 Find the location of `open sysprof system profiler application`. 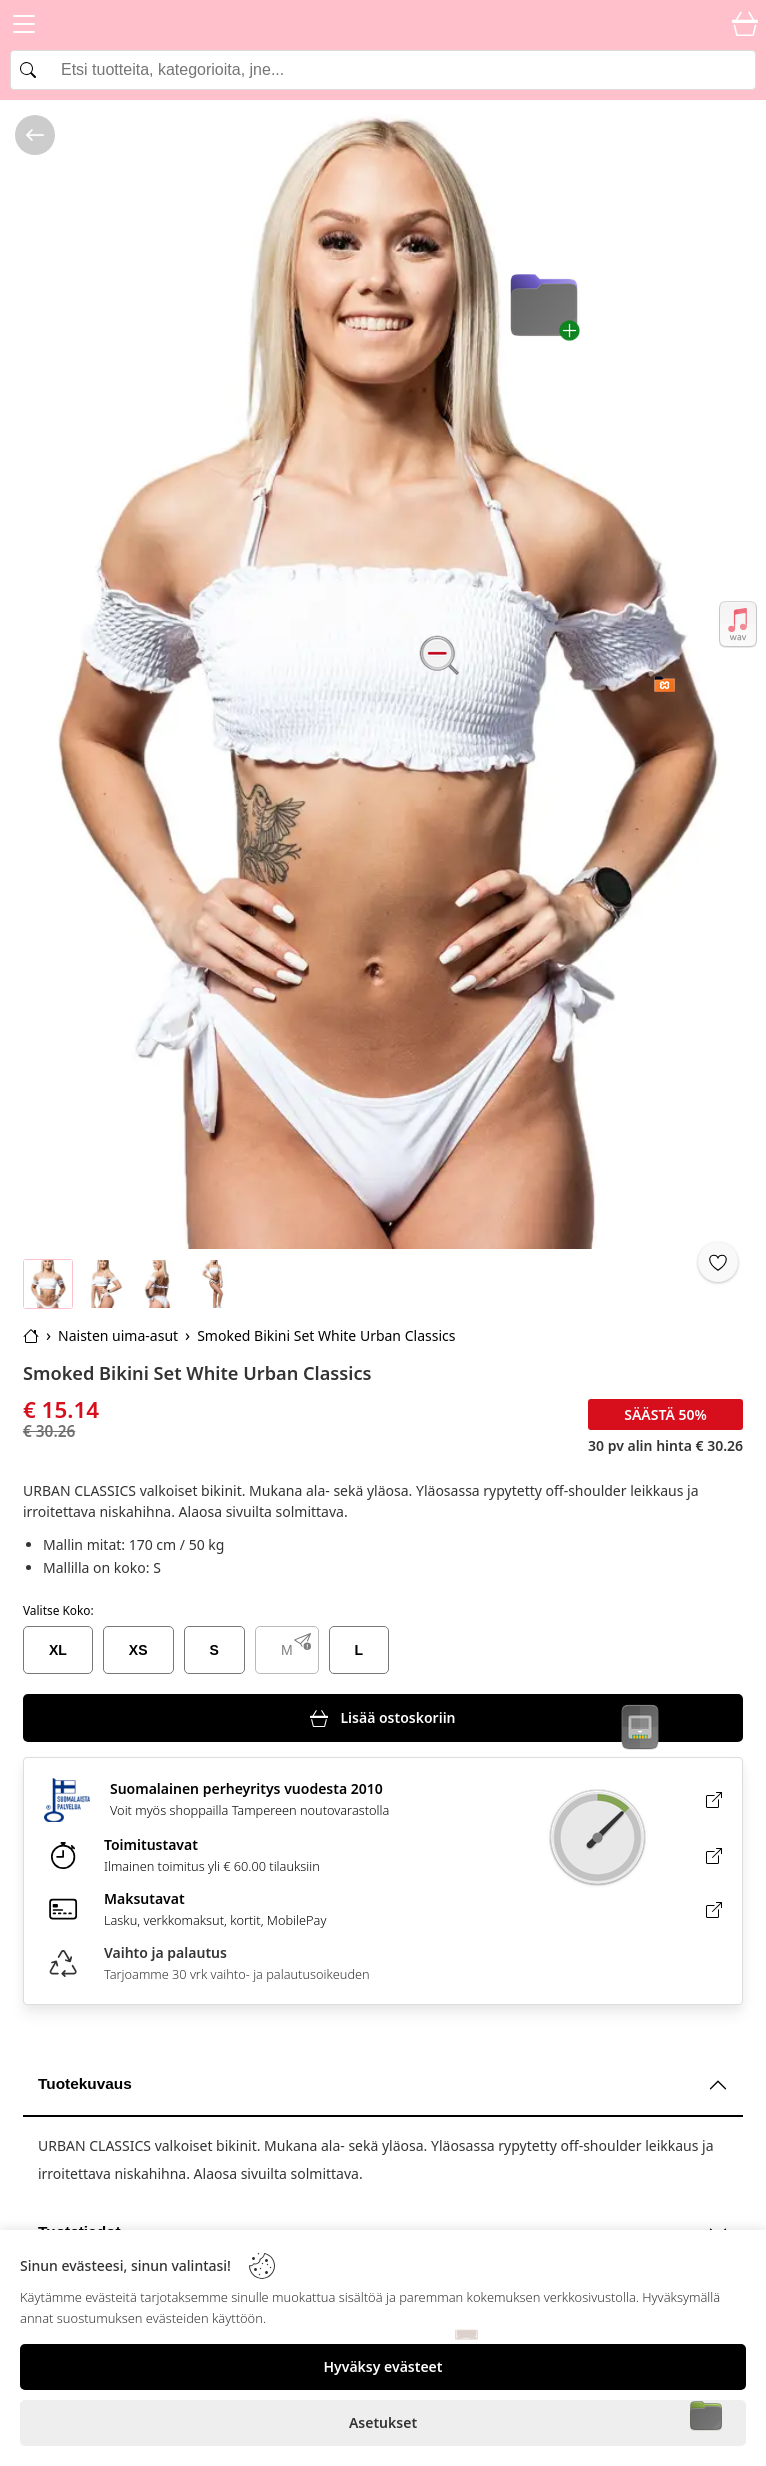

open sysprof system profiler application is located at coordinates (597, 1837).